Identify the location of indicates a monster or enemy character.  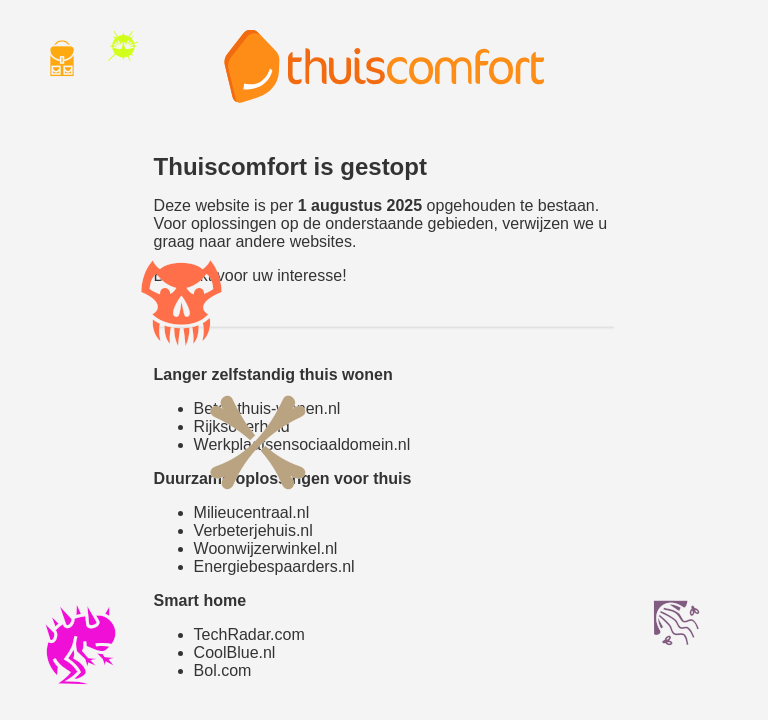
(180, 300).